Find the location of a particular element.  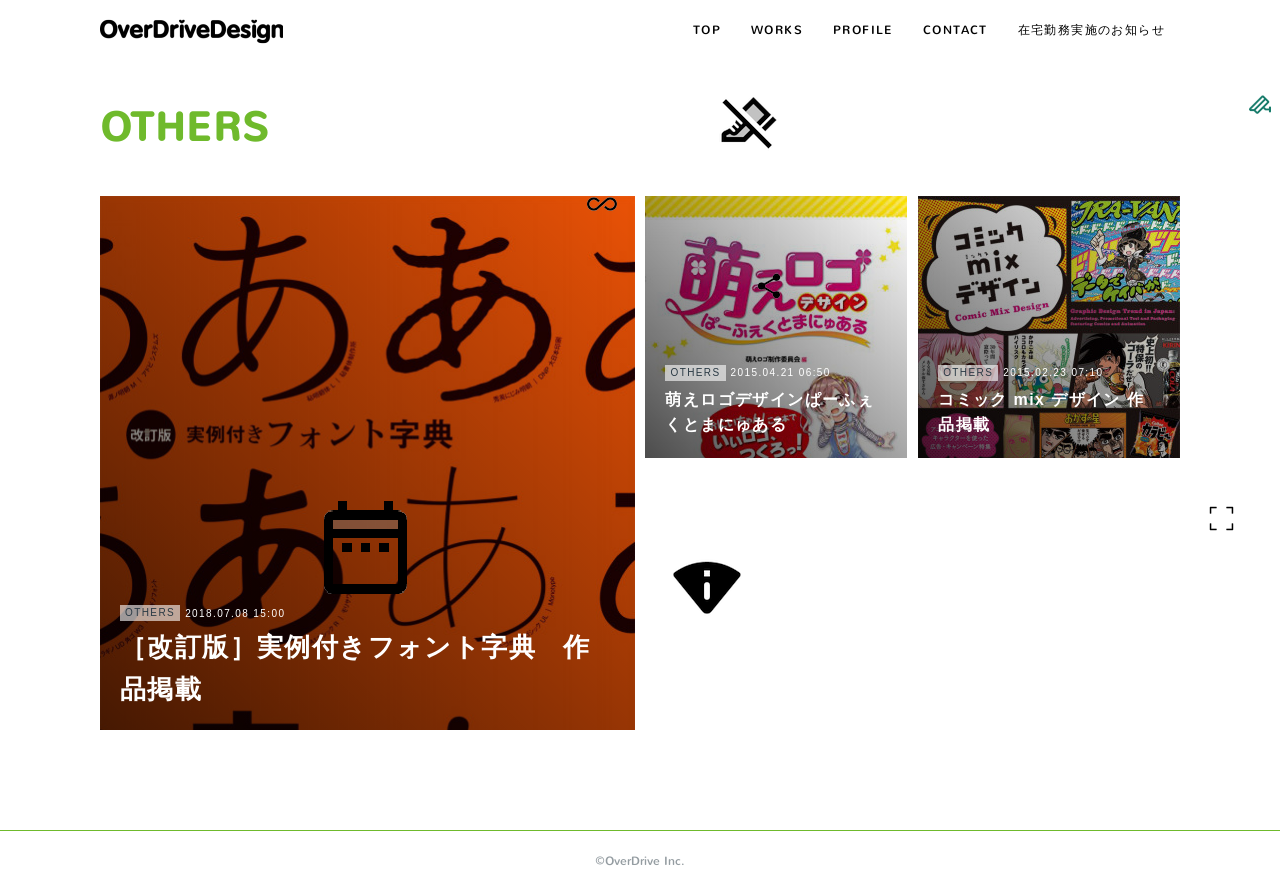

share this content with others is located at coordinates (769, 286).